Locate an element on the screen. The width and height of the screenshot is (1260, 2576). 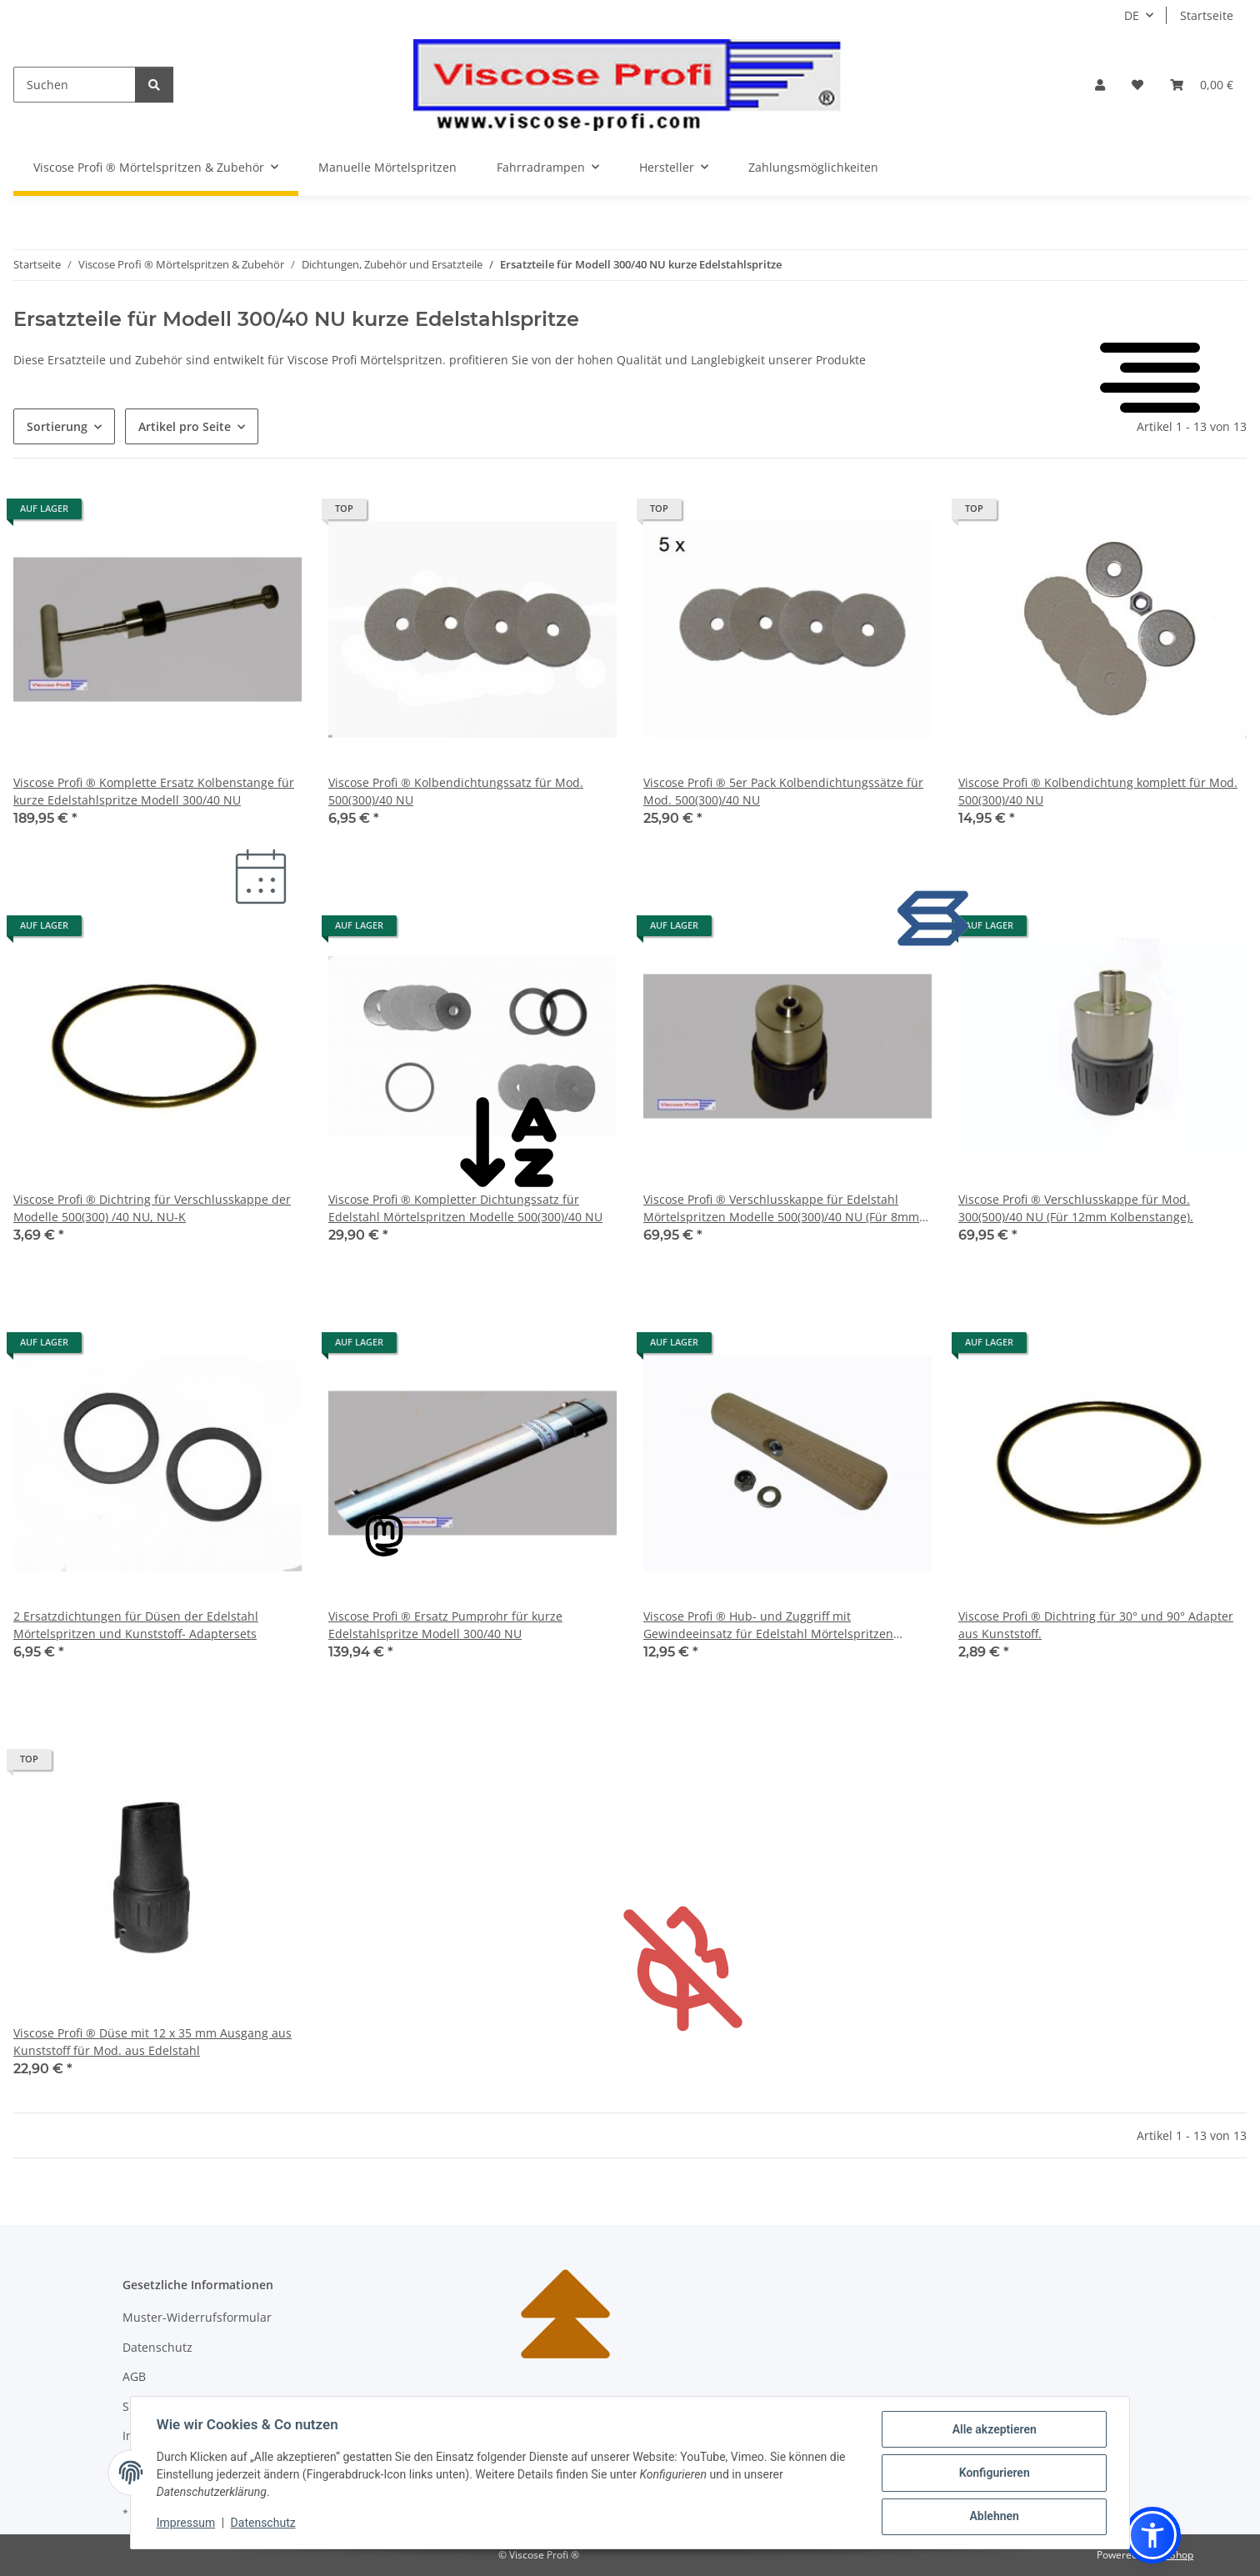
view solana cryptocurrency balance is located at coordinates (932, 918).